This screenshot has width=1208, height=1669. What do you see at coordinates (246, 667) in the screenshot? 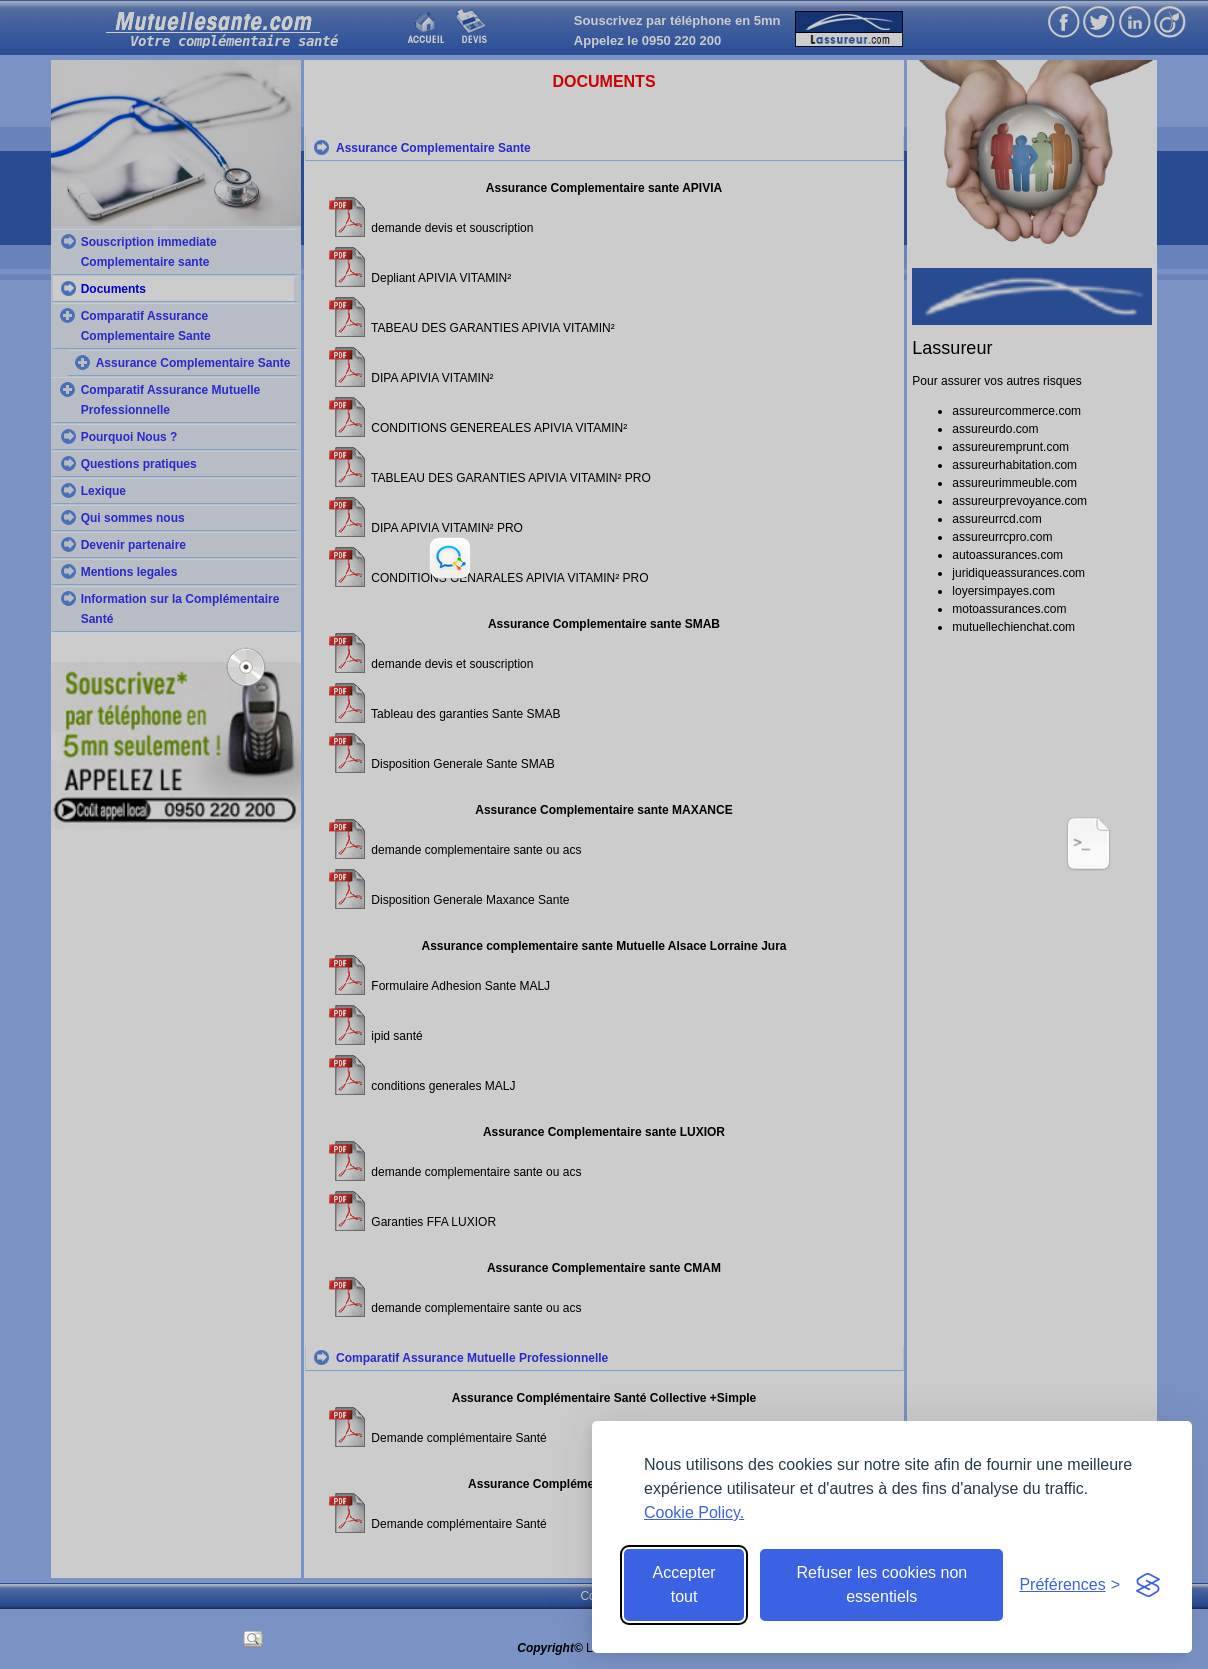
I see `indicates a DVD+R disc device` at bounding box center [246, 667].